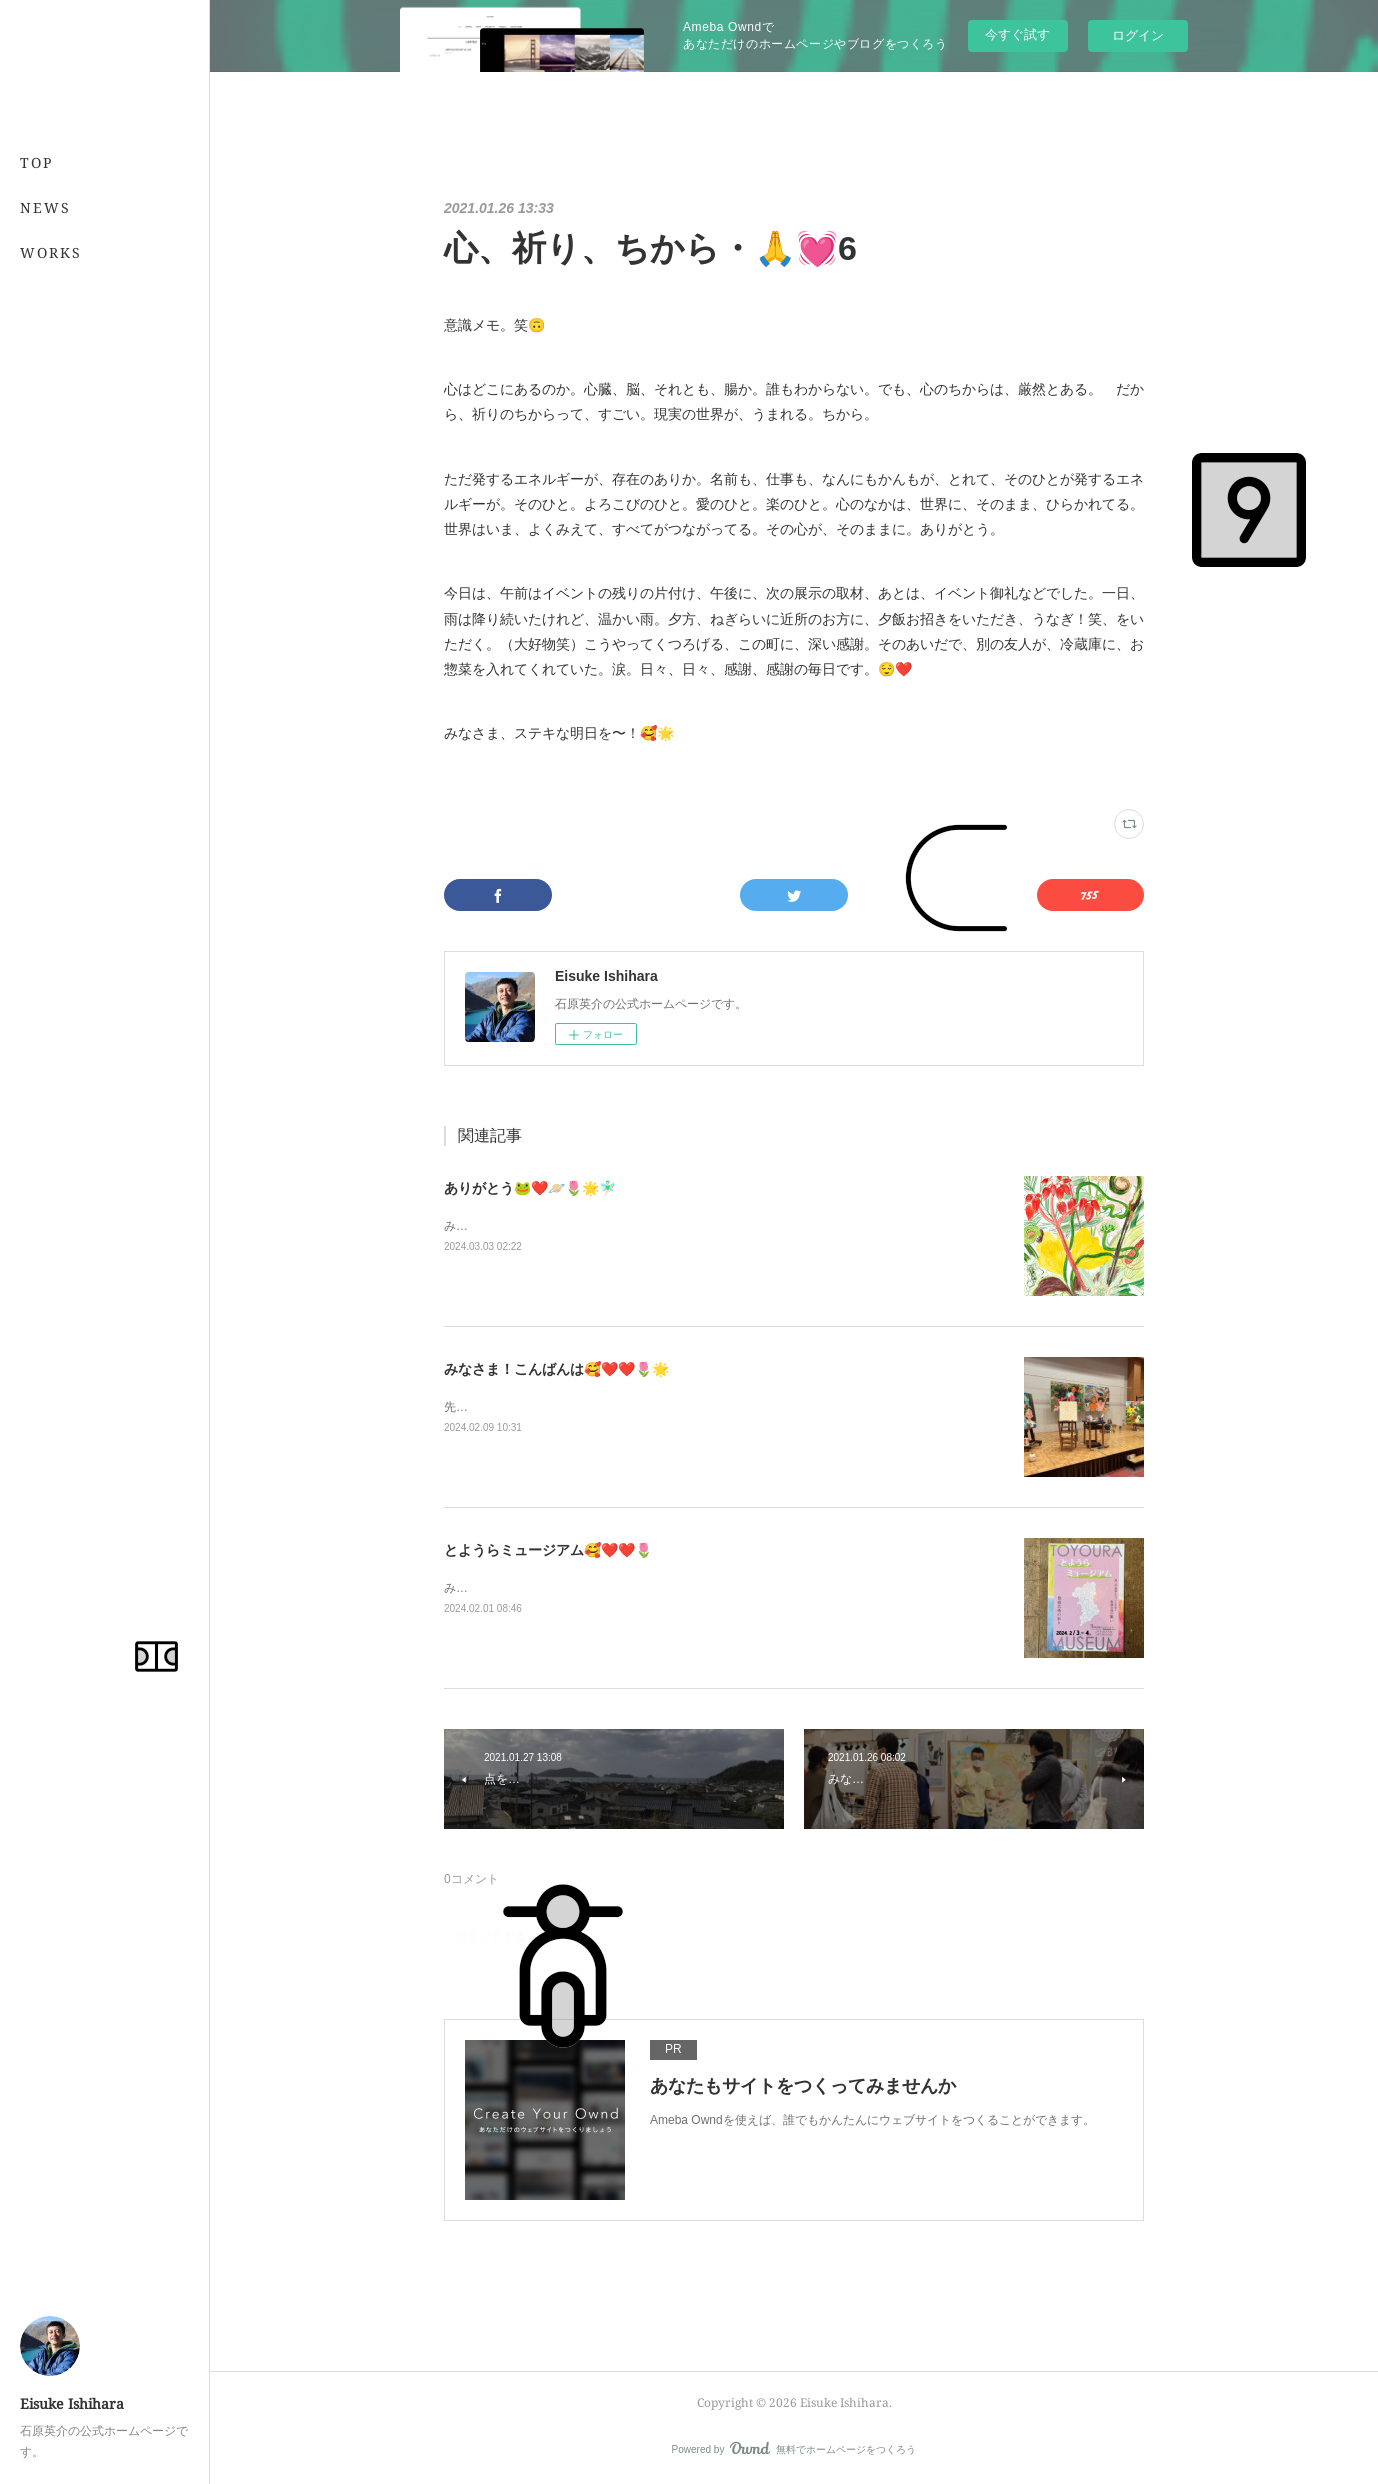  Describe the element at coordinates (1249, 510) in the screenshot. I see `select number nine from a keypad` at that location.